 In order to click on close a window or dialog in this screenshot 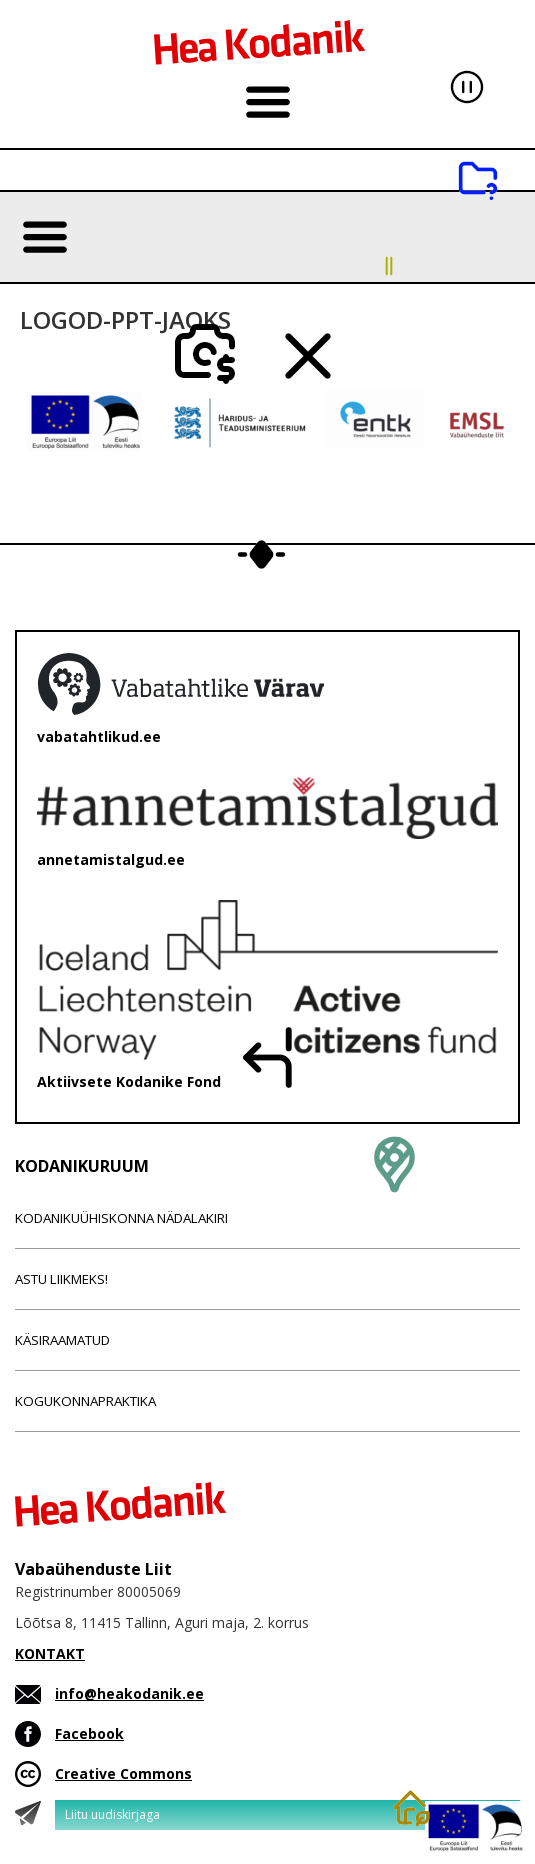, I will do `click(308, 356)`.